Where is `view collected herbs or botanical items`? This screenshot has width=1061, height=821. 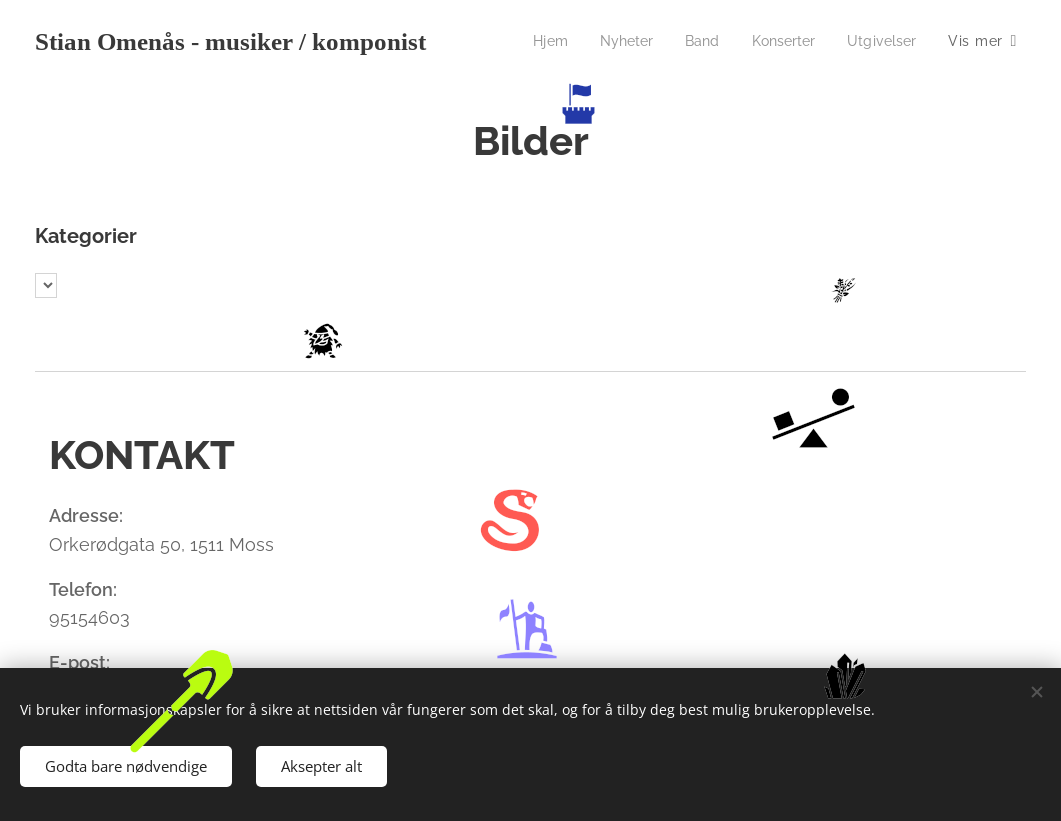
view collected herbs or botanical items is located at coordinates (843, 290).